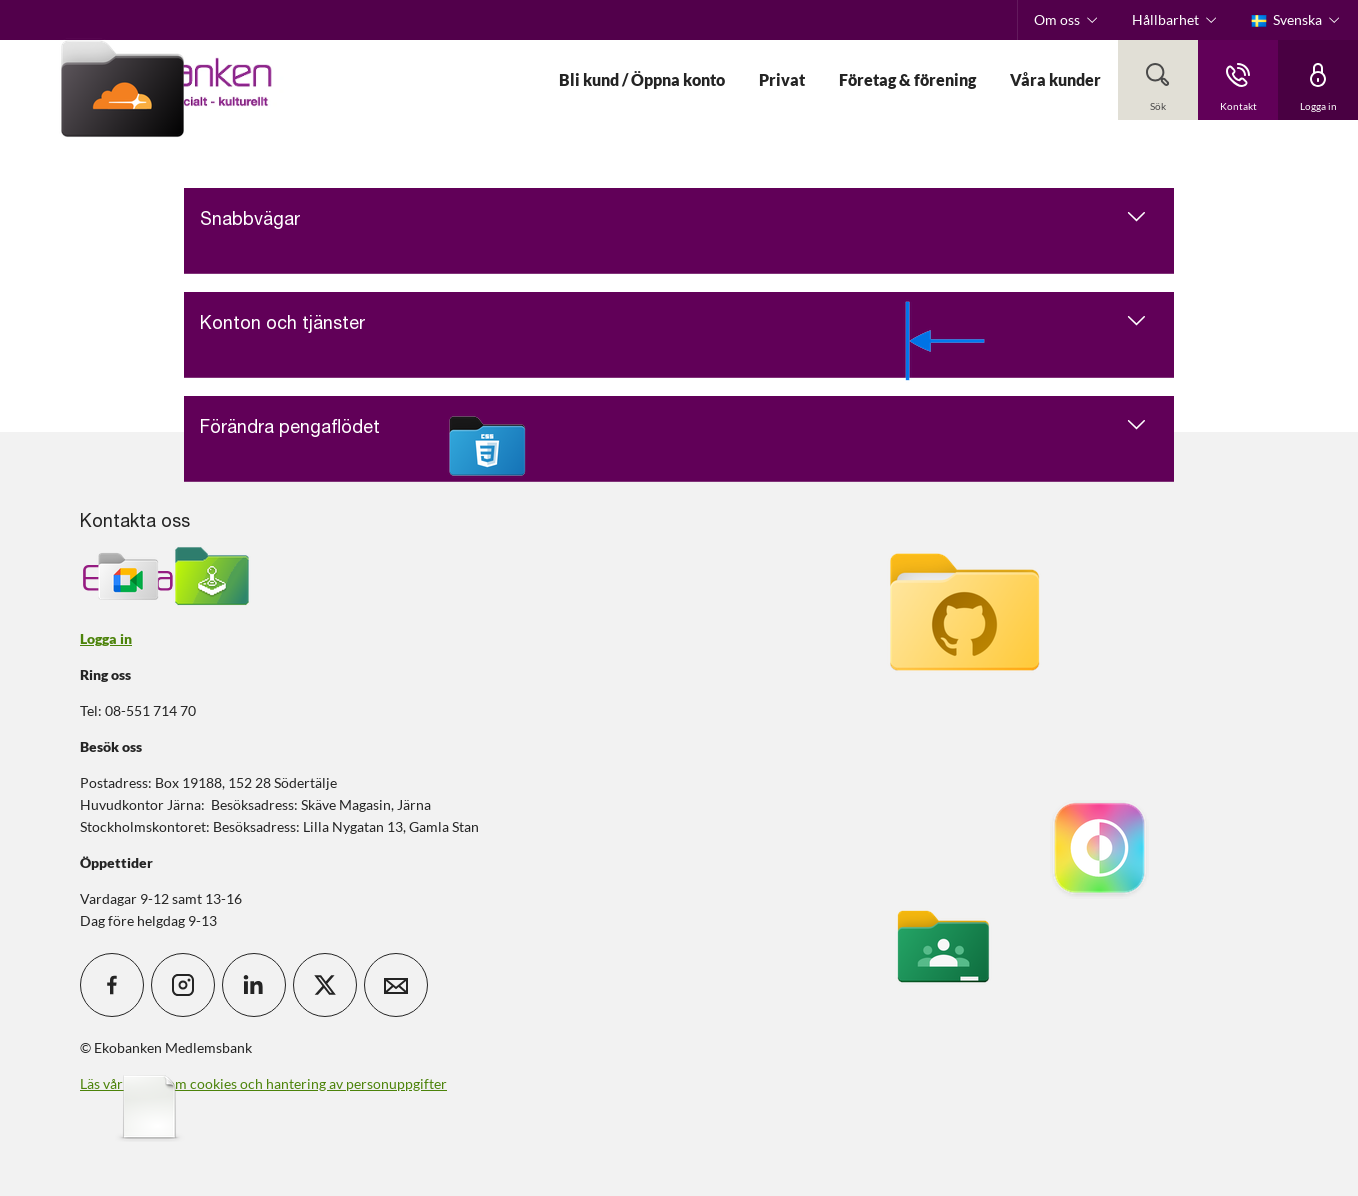 This screenshot has width=1358, height=1196. What do you see at coordinates (1099, 849) in the screenshot?
I see `open display or theme settings` at bounding box center [1099, 849].